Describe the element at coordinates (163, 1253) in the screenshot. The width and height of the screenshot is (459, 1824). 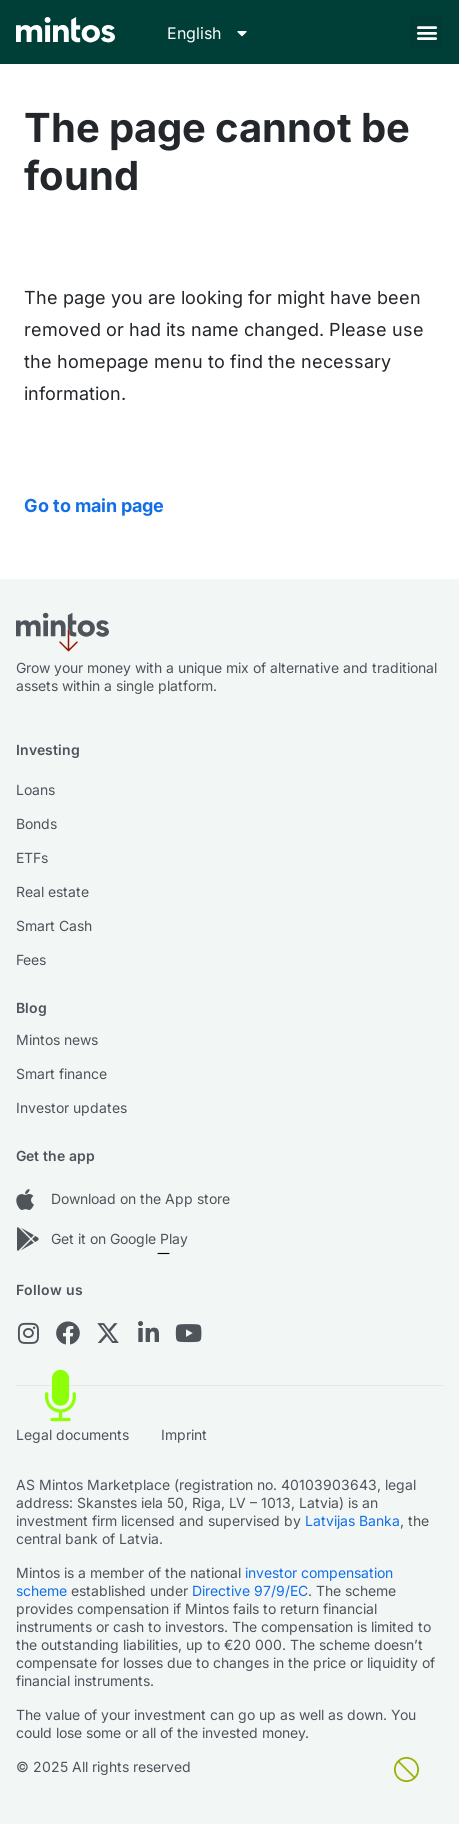
I see `decrease quantity or value` at that location.